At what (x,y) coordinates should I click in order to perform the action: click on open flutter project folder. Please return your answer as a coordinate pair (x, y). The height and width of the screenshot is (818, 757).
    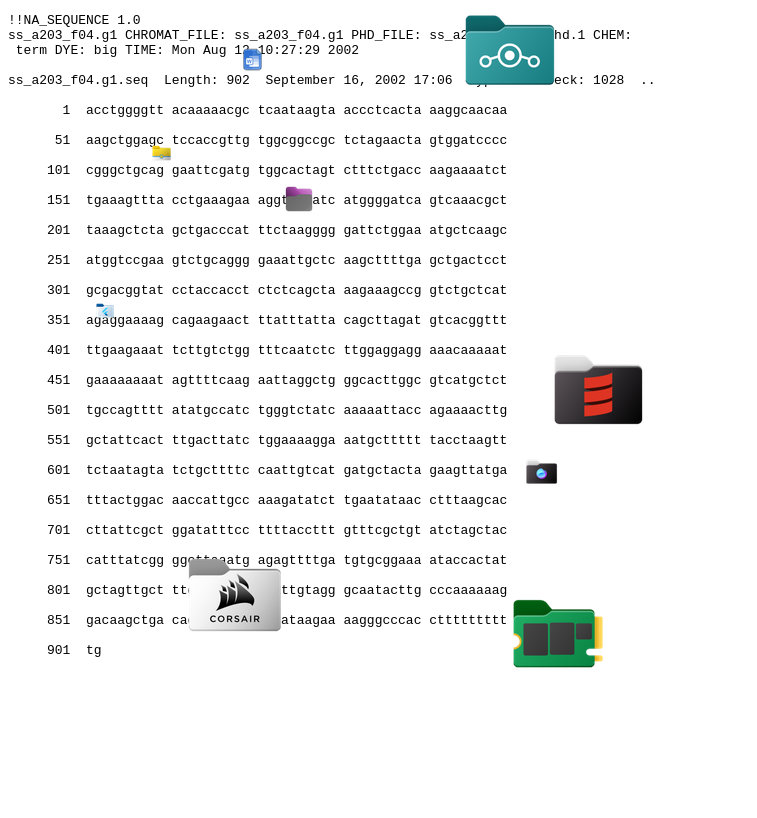
    Looking at the image, I should click on (105, 311).